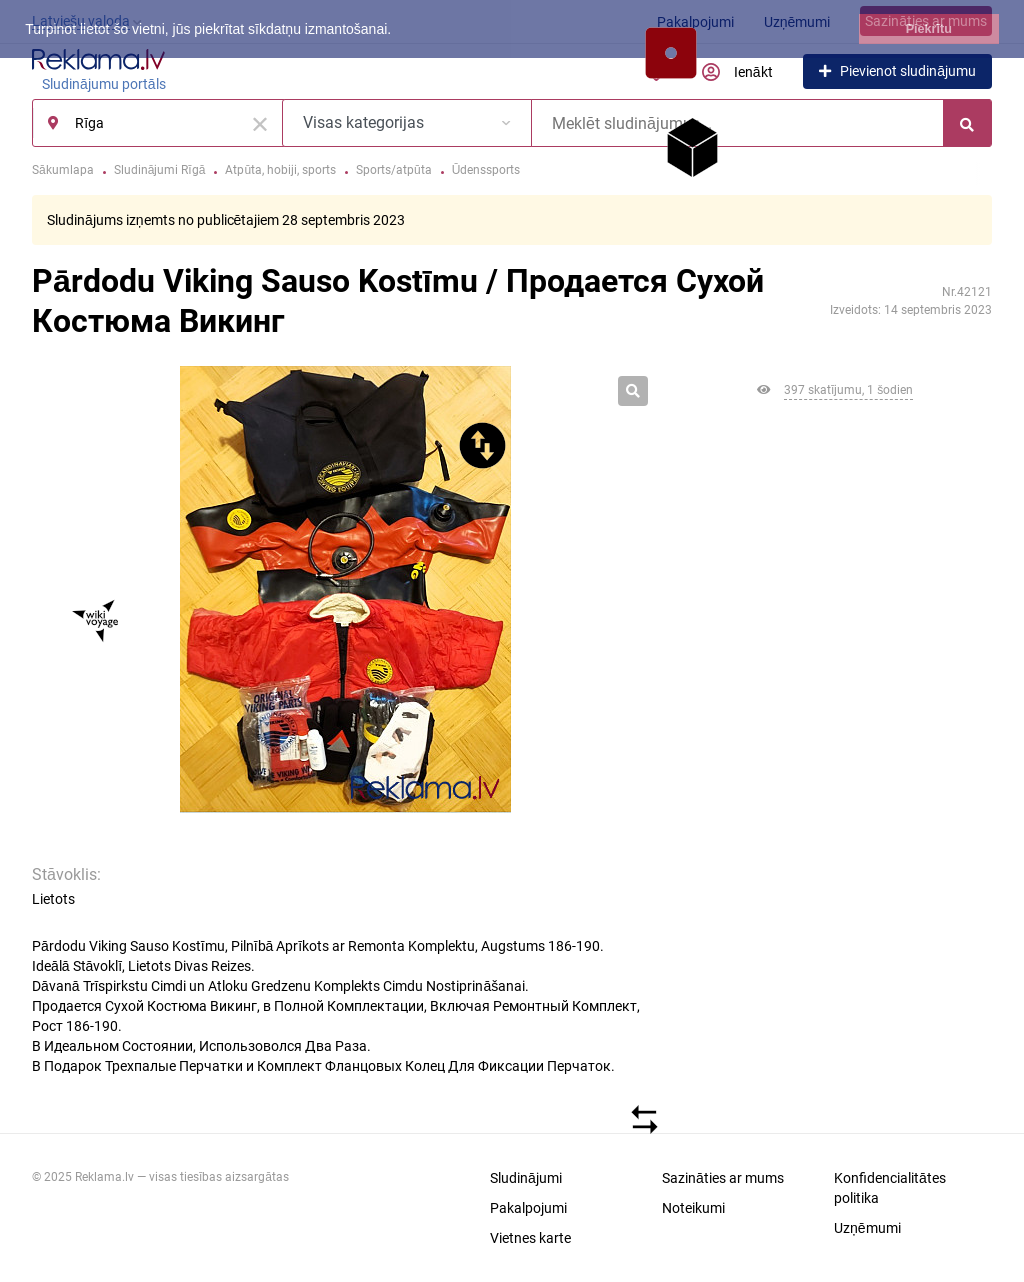 Image resolution: width=1024 pixels, height=1282 pixels. I want to click on open wikivoyage travel guide, so click(95, 621).